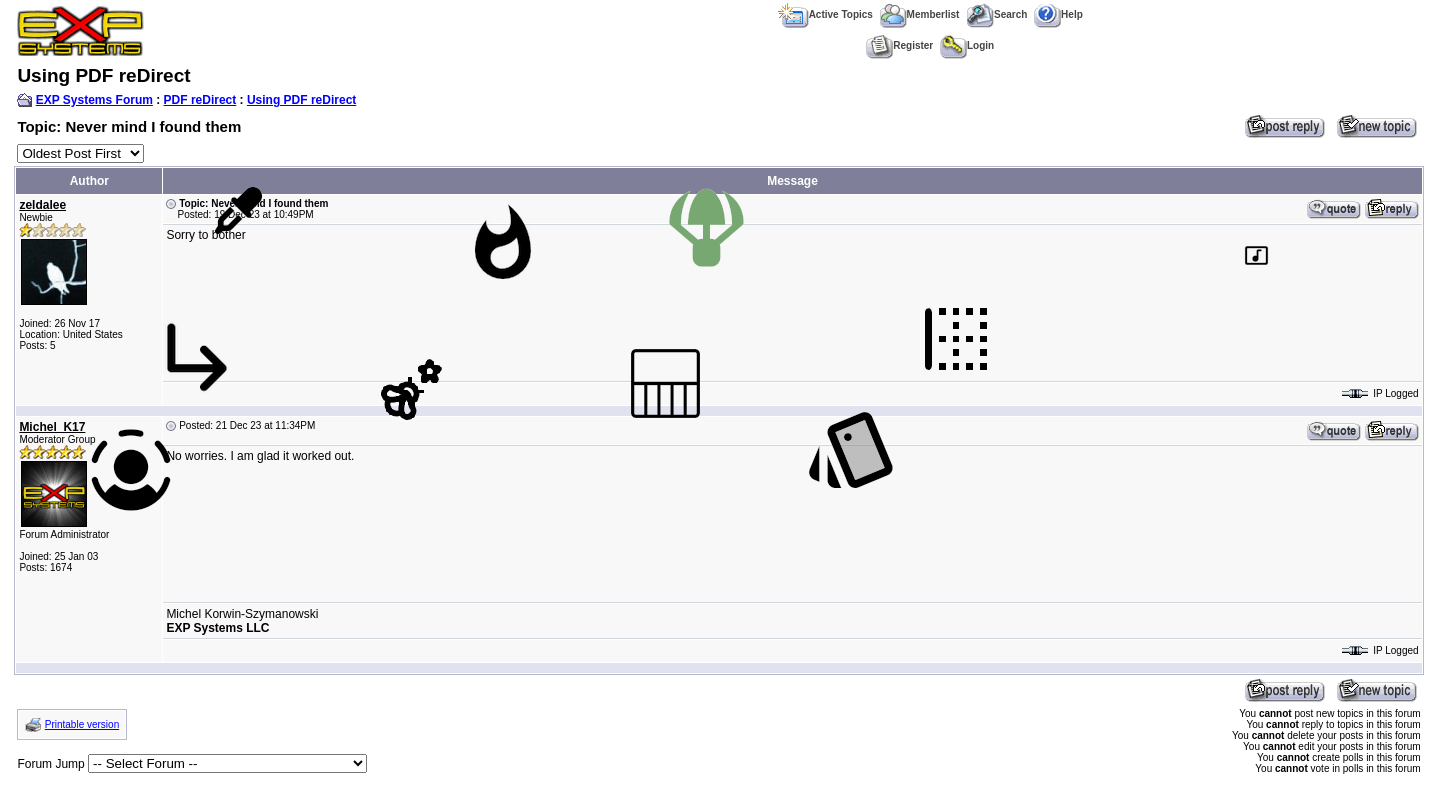  Describe the element at coordinates (131, 470) in the screenshot. I see `incomplete or pending user profile` at that location.